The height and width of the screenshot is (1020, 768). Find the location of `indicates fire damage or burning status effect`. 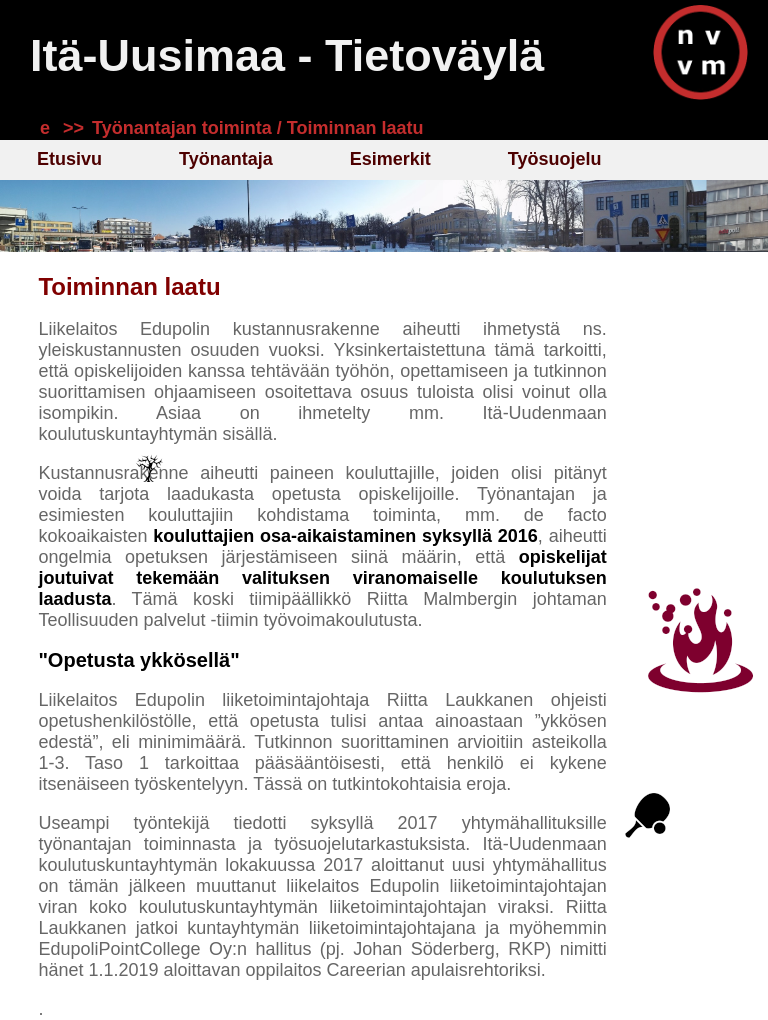

indicates fire damage or burning status effect is located at coordinates (700, 639).